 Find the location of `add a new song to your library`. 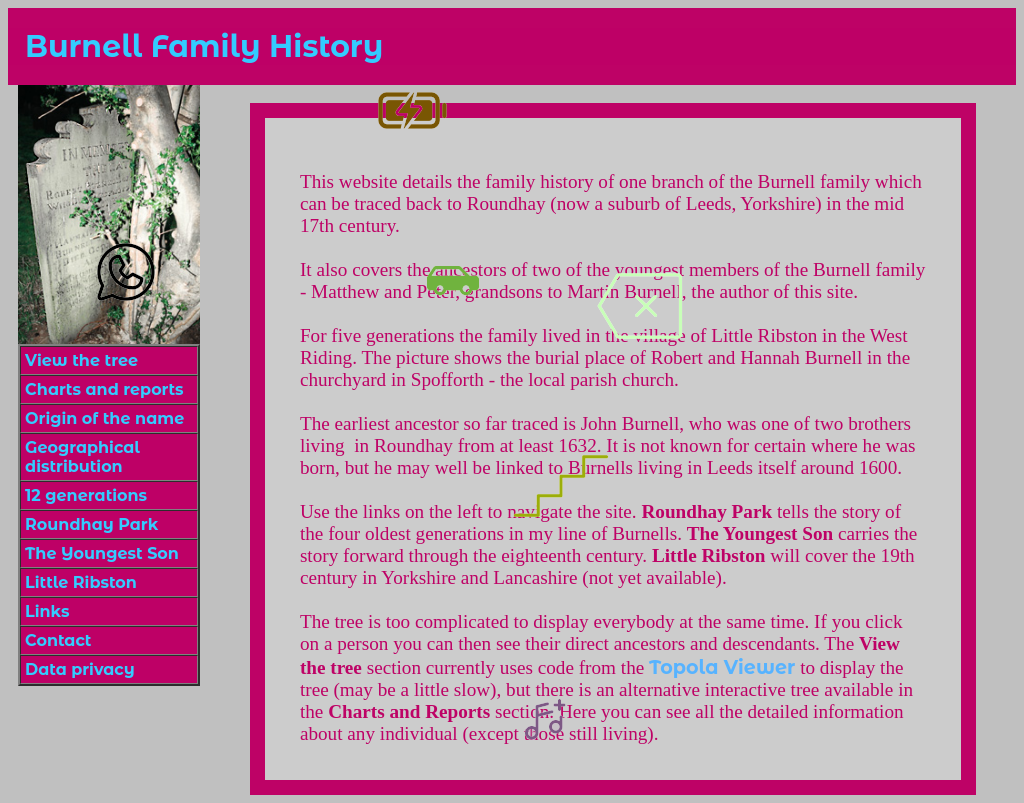

add a new song to your library is located at coordinates (546, 720).